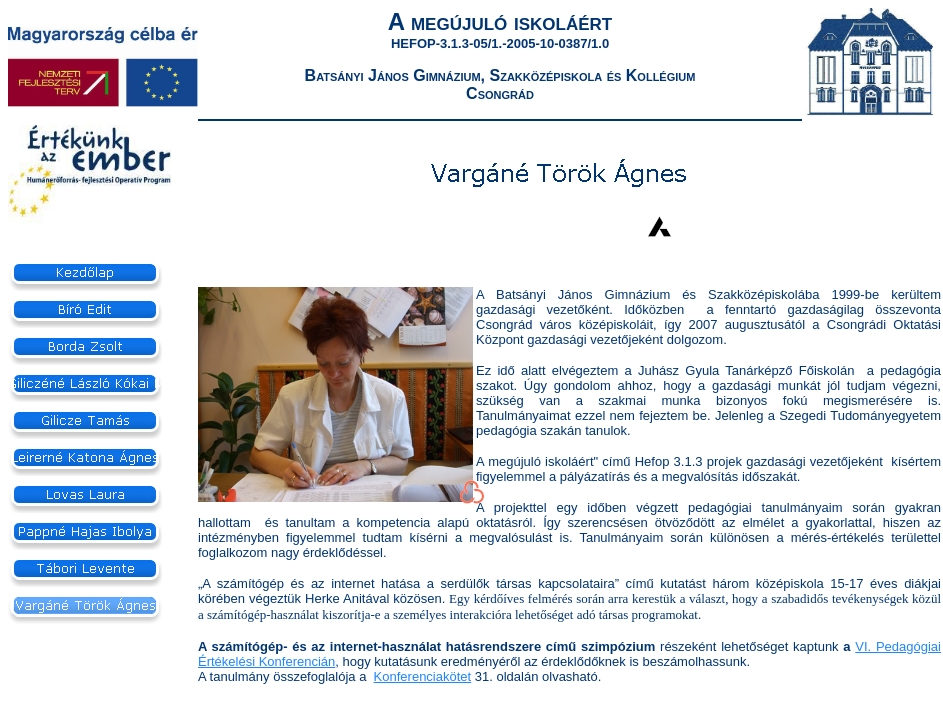  Describe the element at coordinates (659, 226) in the screenshot. I see `axis bank app or service` at that location.